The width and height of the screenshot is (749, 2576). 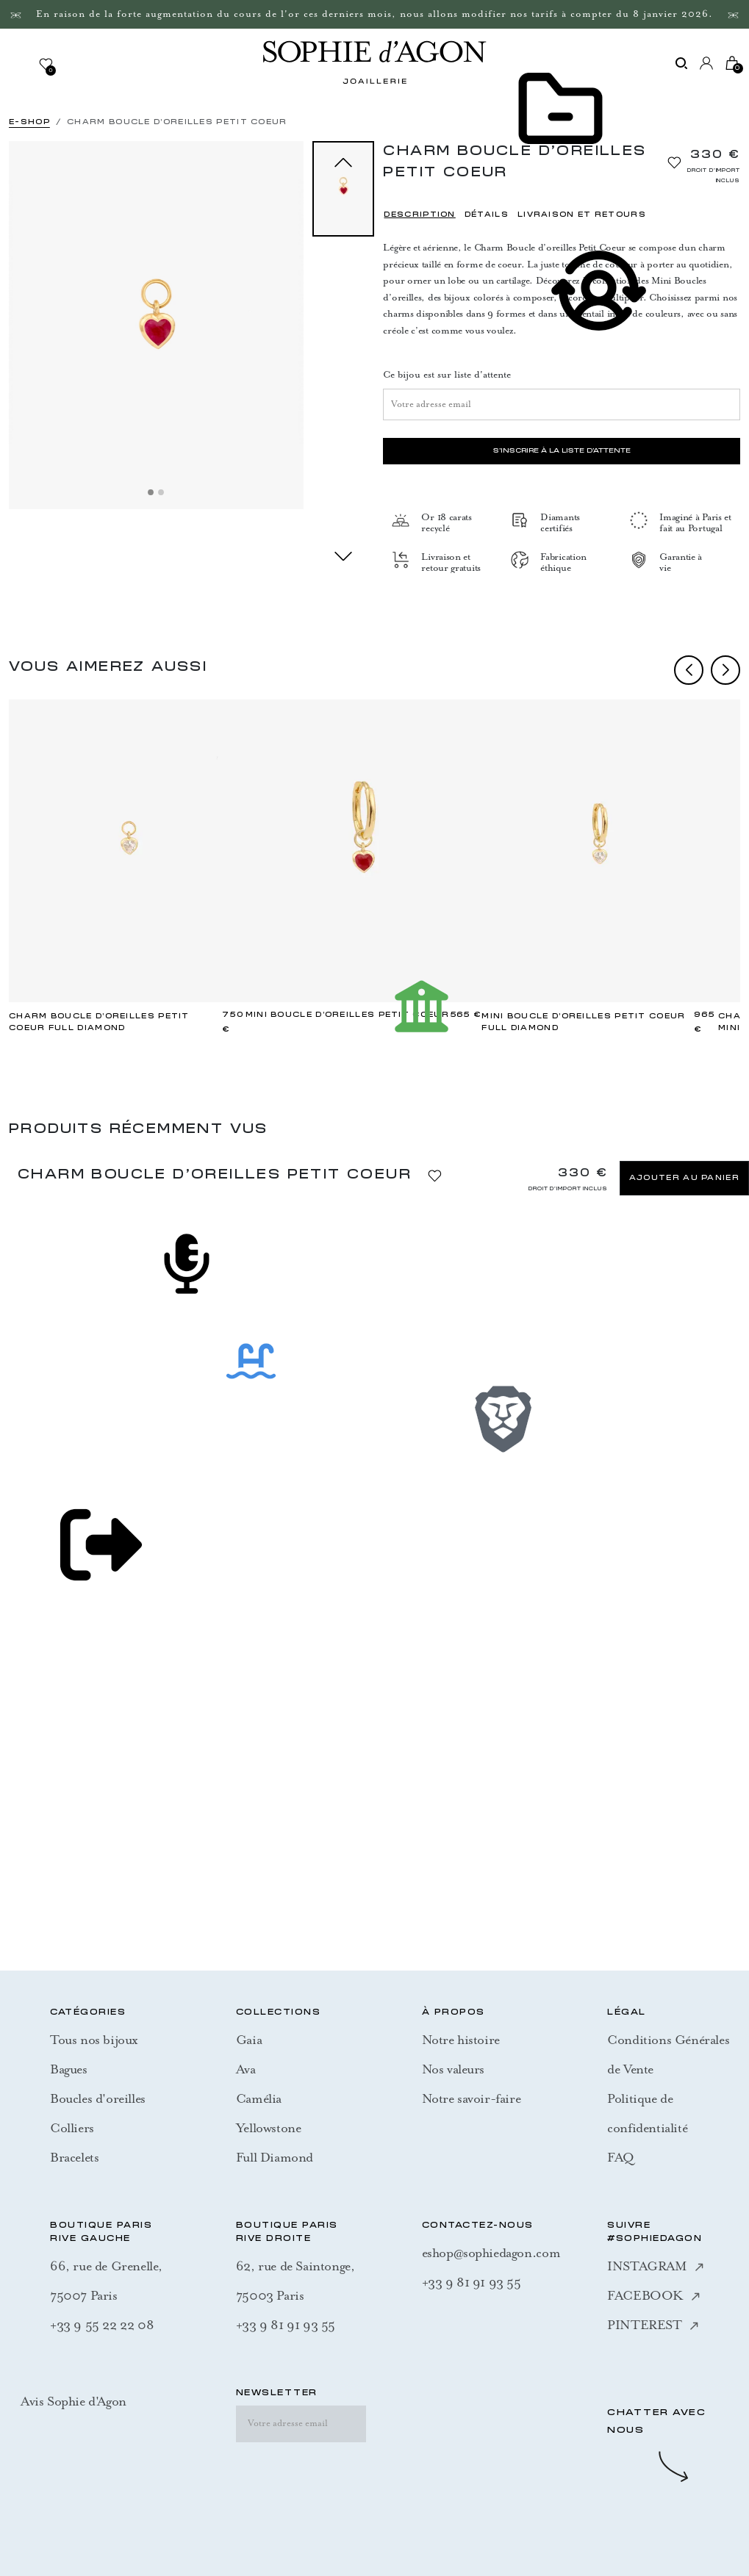 I want to click on open brave browser, so click(x=503, y=1419).